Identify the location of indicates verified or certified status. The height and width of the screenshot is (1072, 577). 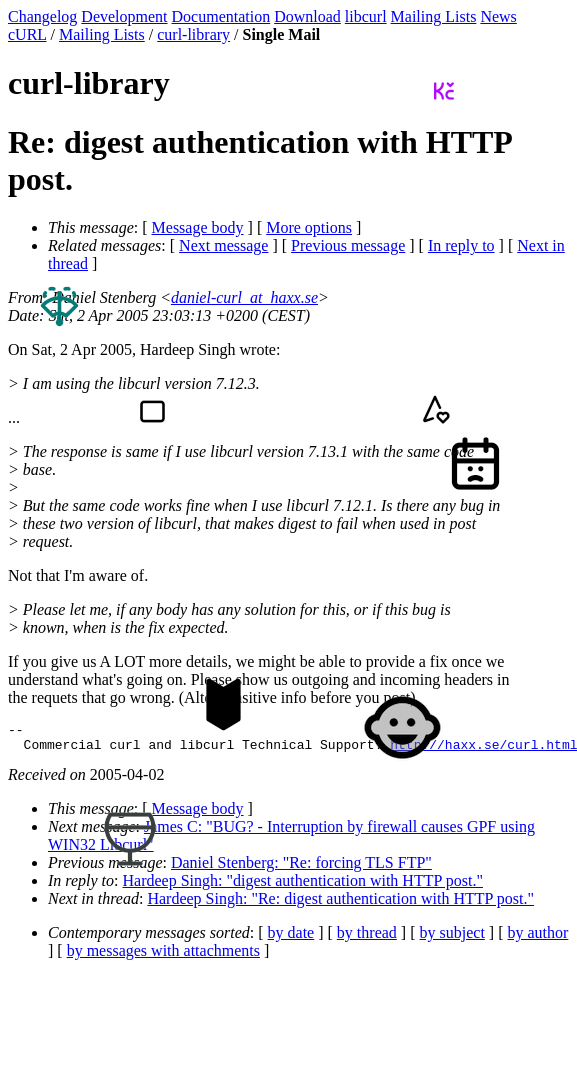
(223, 704).